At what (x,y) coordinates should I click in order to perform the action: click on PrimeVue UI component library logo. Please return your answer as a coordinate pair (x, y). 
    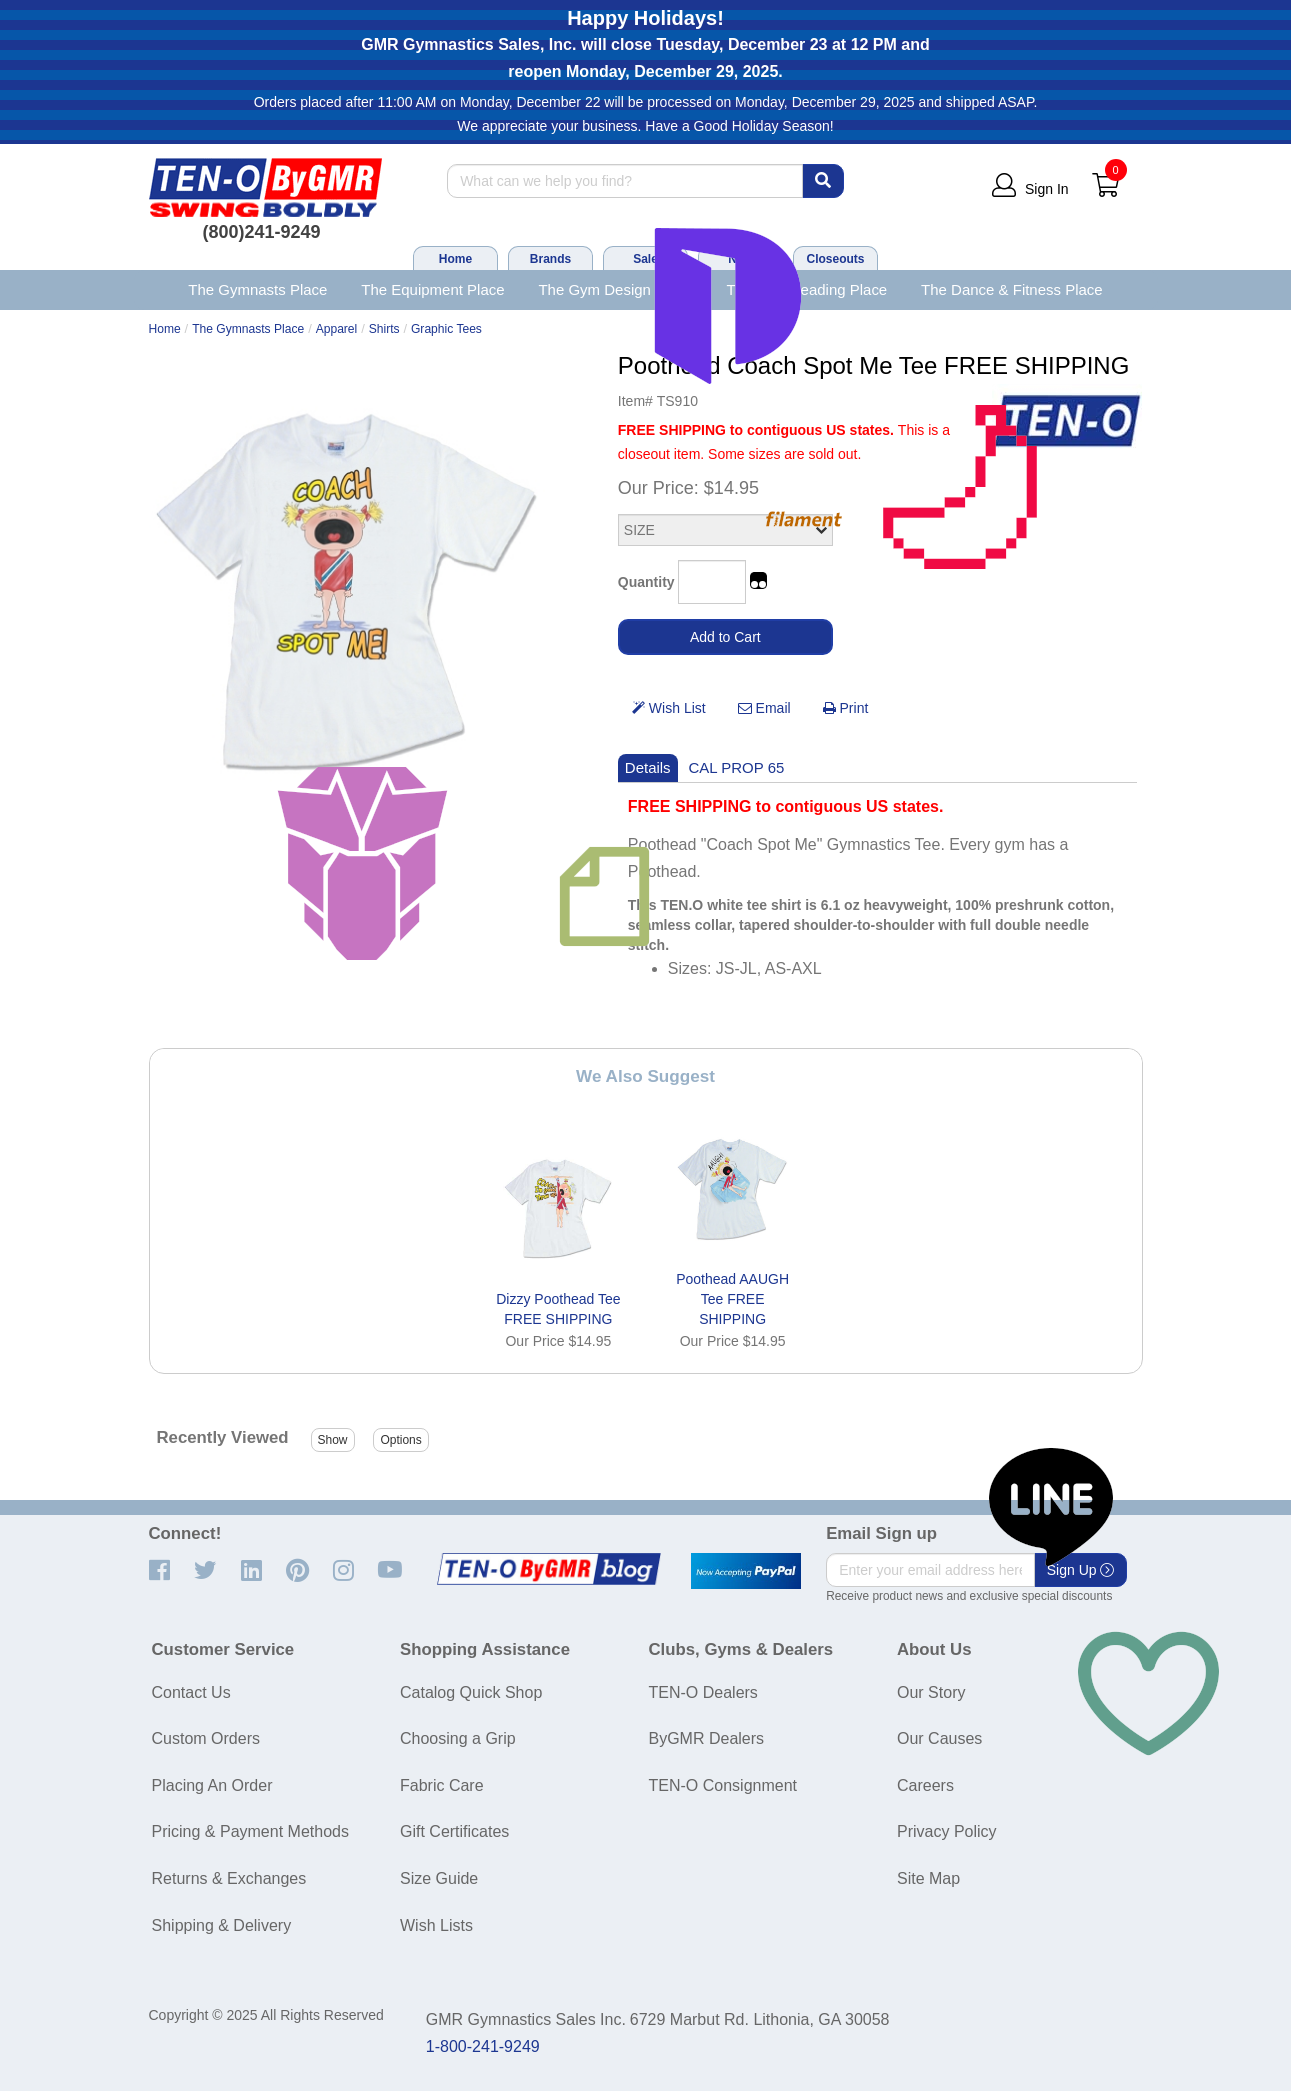
    Looking at the image, I should click on (362, 863).